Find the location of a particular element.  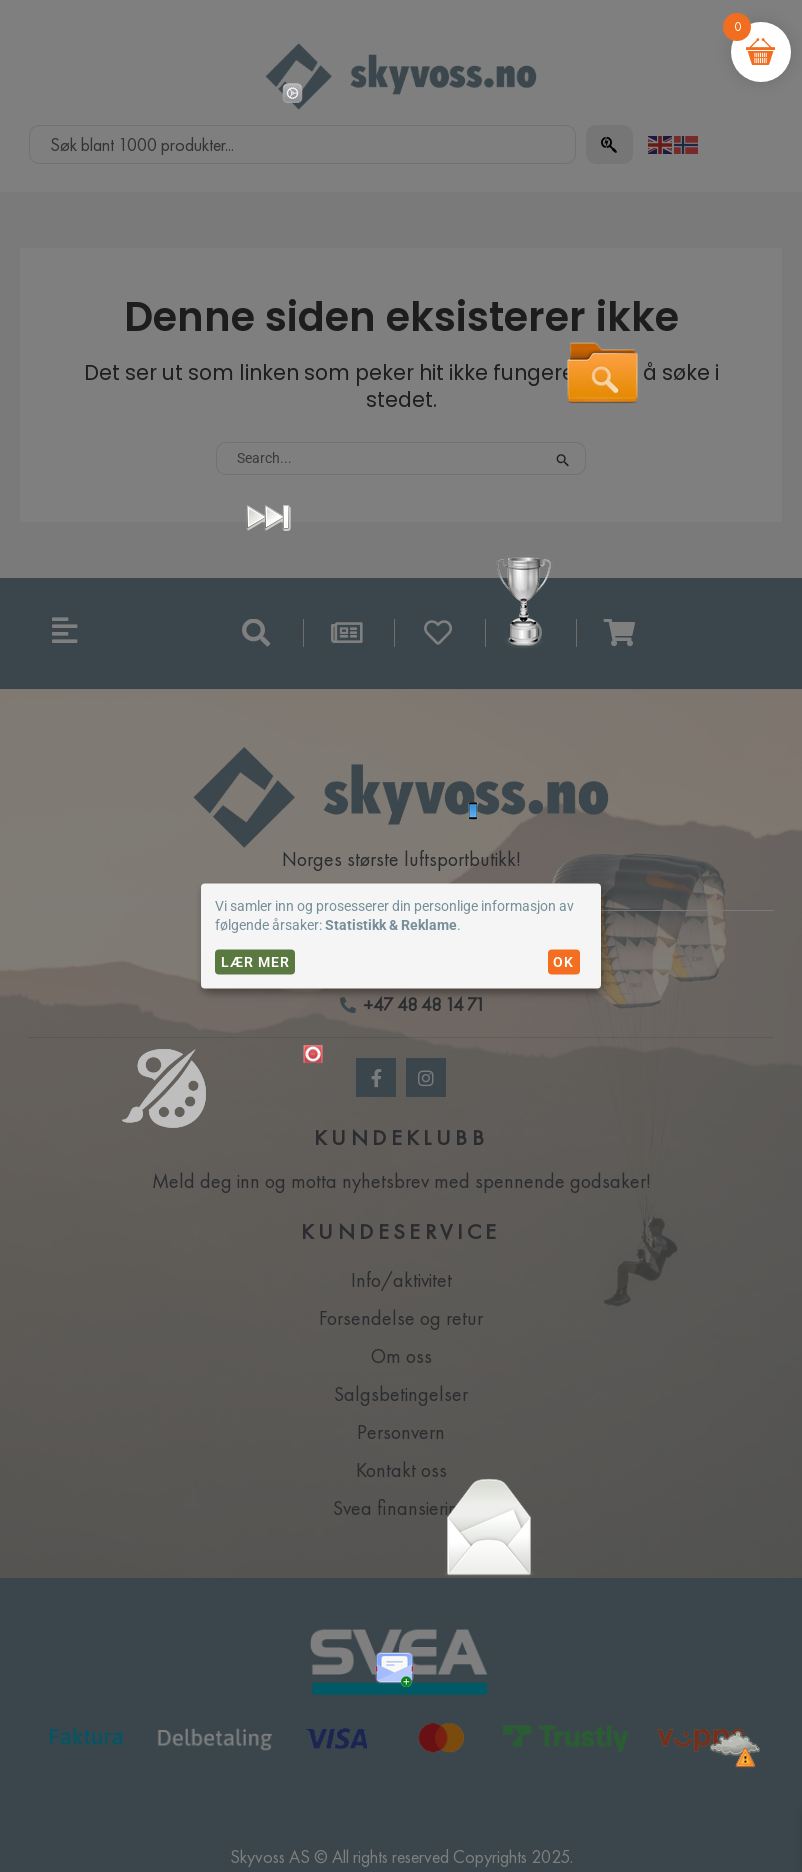

compose a new email message is located at coordinates (394, 1667).